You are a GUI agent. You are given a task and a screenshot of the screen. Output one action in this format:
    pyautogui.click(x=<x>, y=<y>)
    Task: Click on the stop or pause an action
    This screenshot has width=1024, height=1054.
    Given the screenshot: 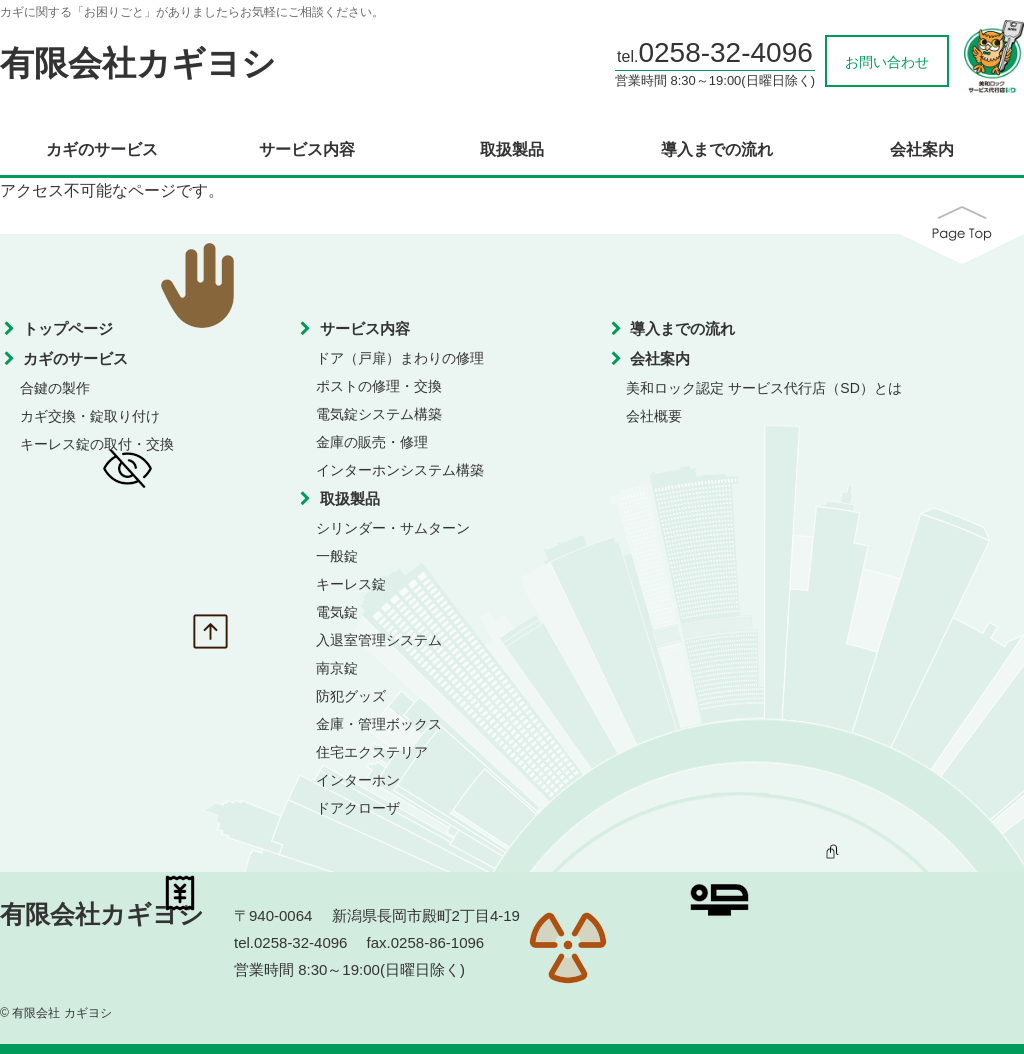 What is the action you would take?
    pyautogui.click(x=200, y=285)
    